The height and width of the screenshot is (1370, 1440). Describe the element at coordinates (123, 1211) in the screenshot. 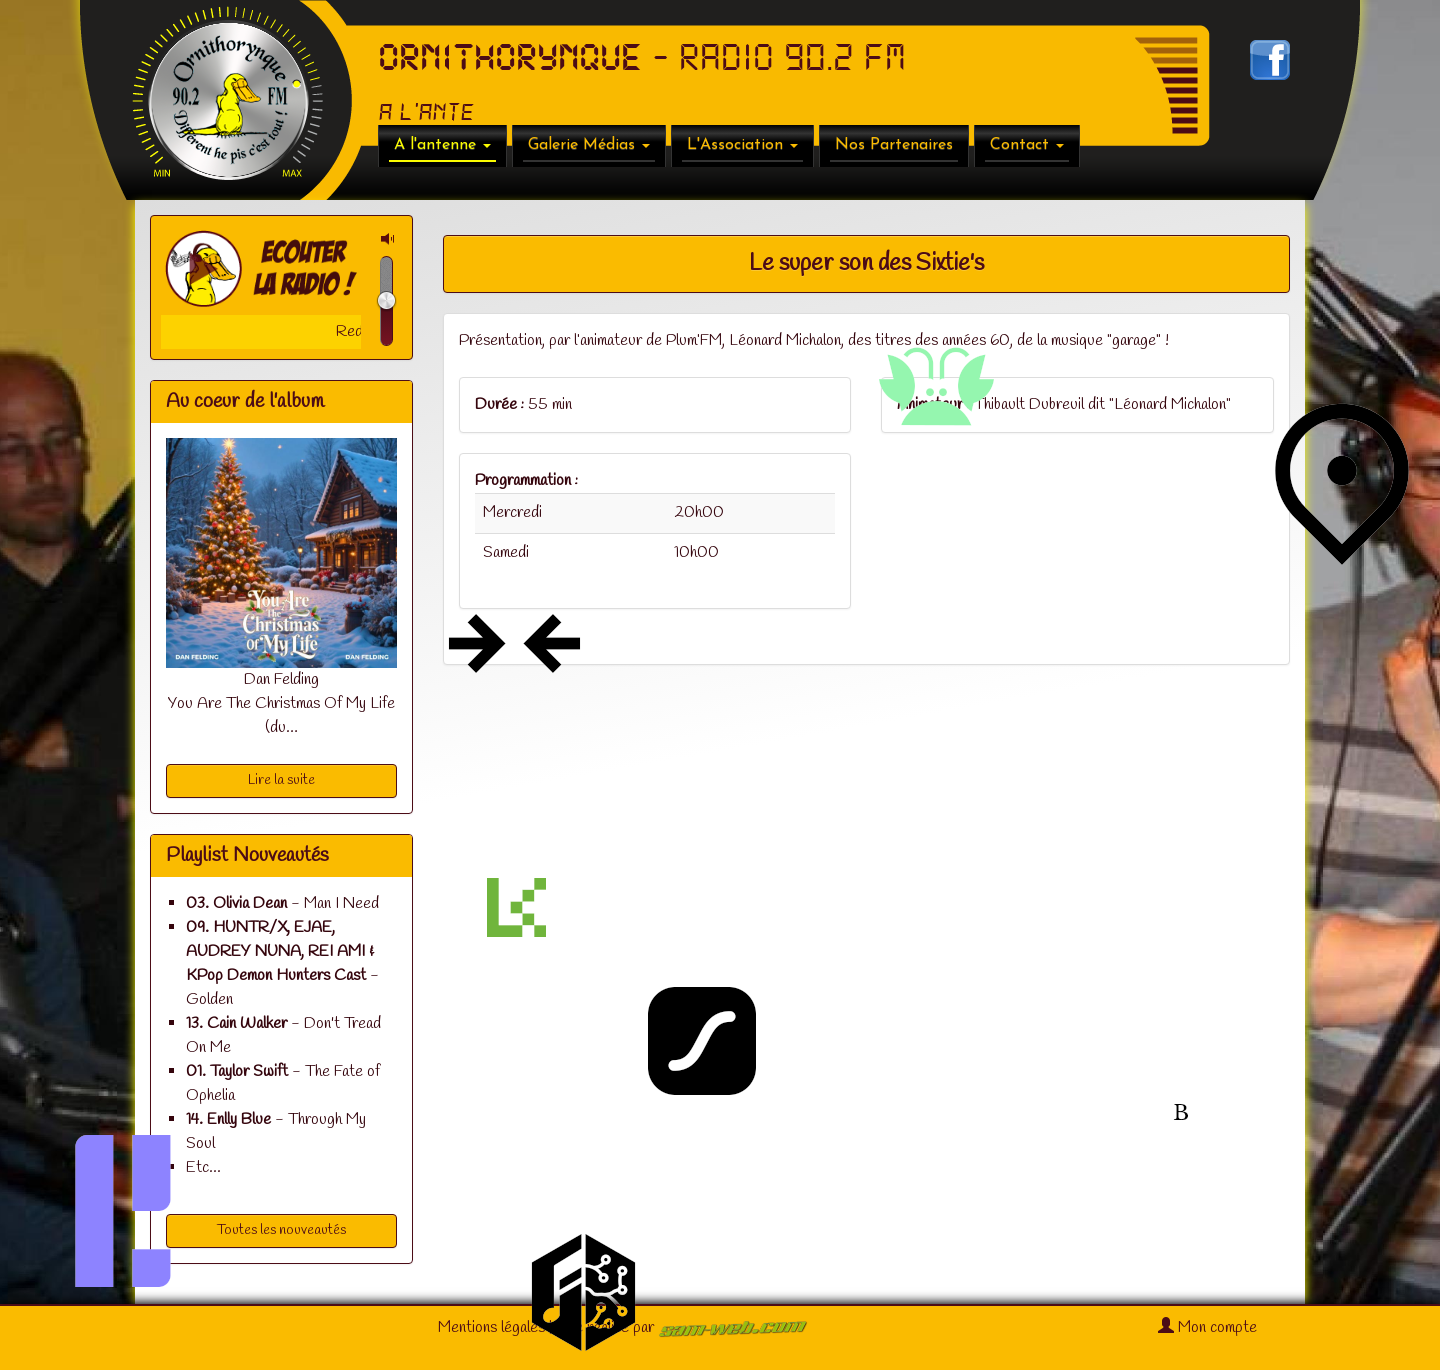

I see `open the pleroma app` at that location.